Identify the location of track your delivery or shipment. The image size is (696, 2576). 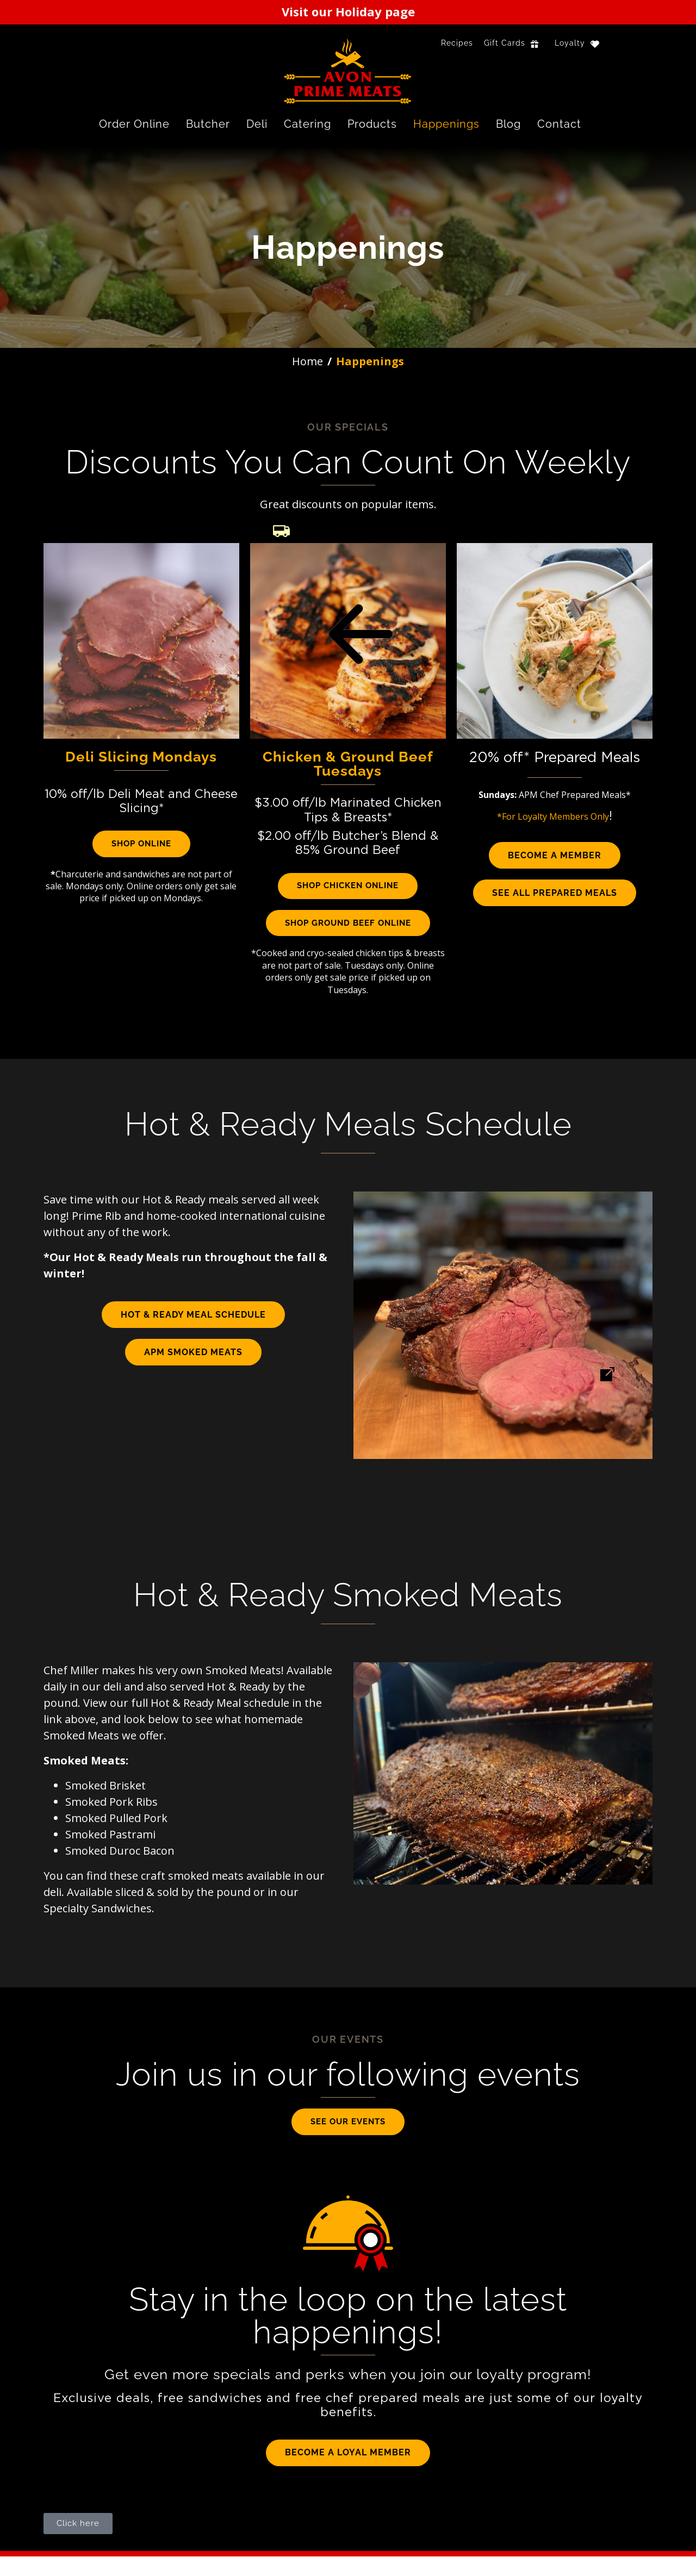
(281, 530).